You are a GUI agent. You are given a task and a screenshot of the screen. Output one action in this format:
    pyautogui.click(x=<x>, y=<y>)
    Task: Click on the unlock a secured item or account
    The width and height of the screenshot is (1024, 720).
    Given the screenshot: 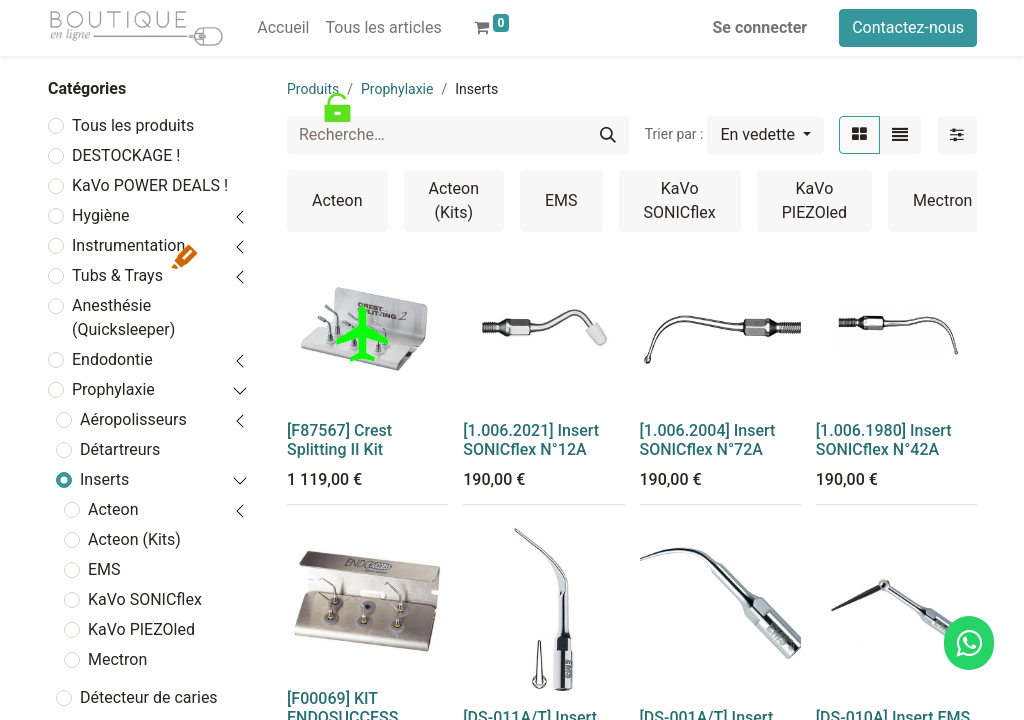 What is the action you would take?
    pyautogui.click(x=337, y=107)
    